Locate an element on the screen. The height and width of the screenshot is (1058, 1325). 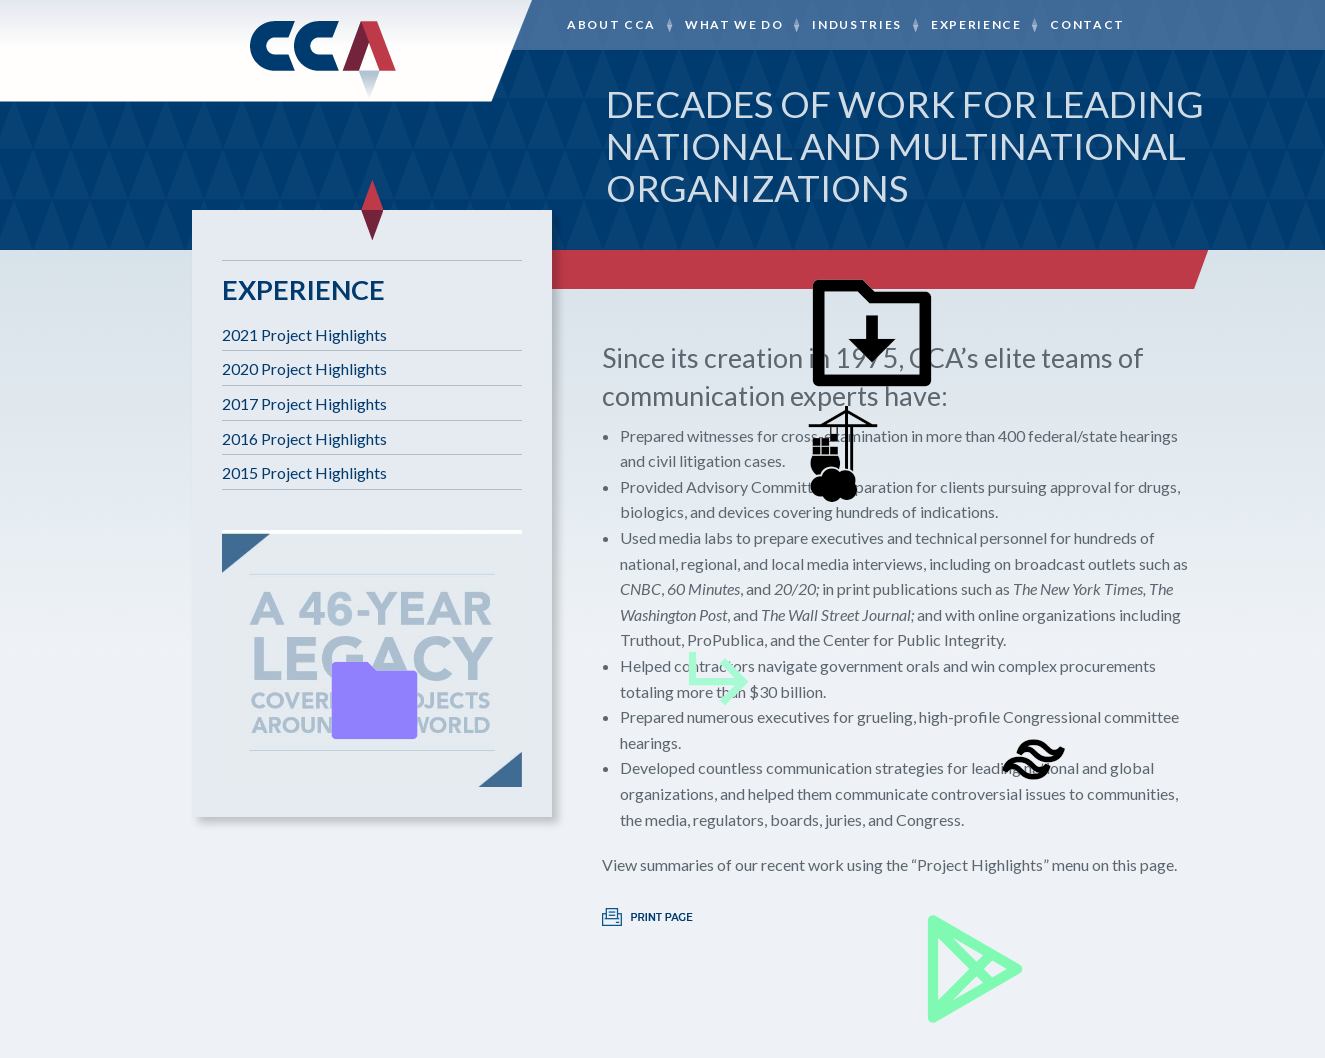
open file folder is located at coordinates (374, 700).